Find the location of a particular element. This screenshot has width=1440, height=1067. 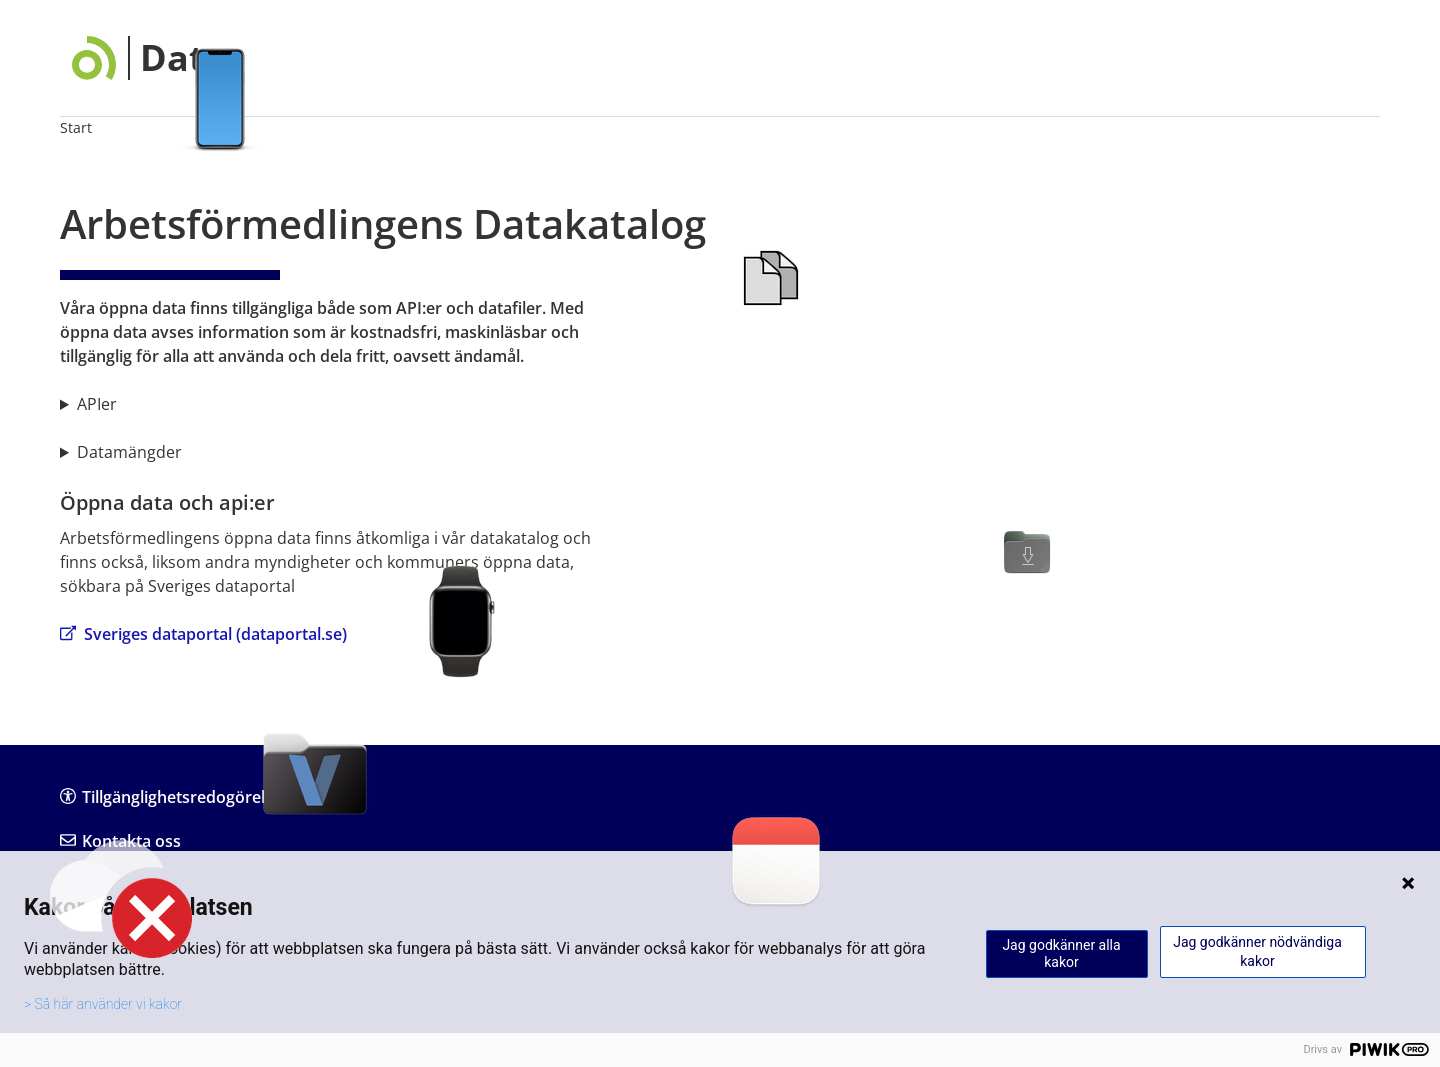

access your documents folder in the sidebar is located at coordinates (771, 278).